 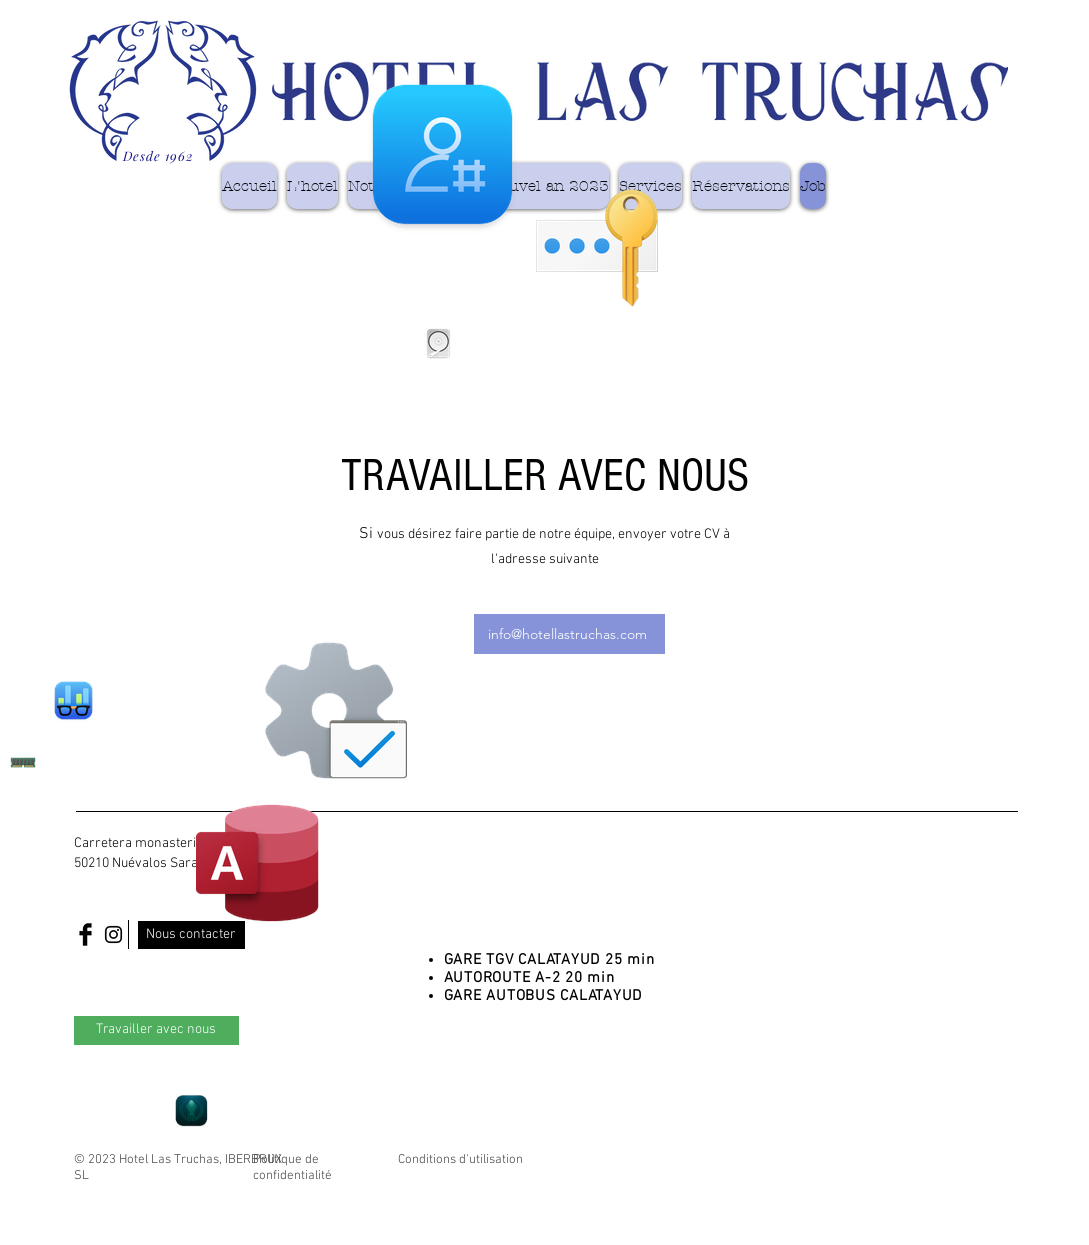 I want to click on open gitkraken git client, so click(x=191, y=1110).